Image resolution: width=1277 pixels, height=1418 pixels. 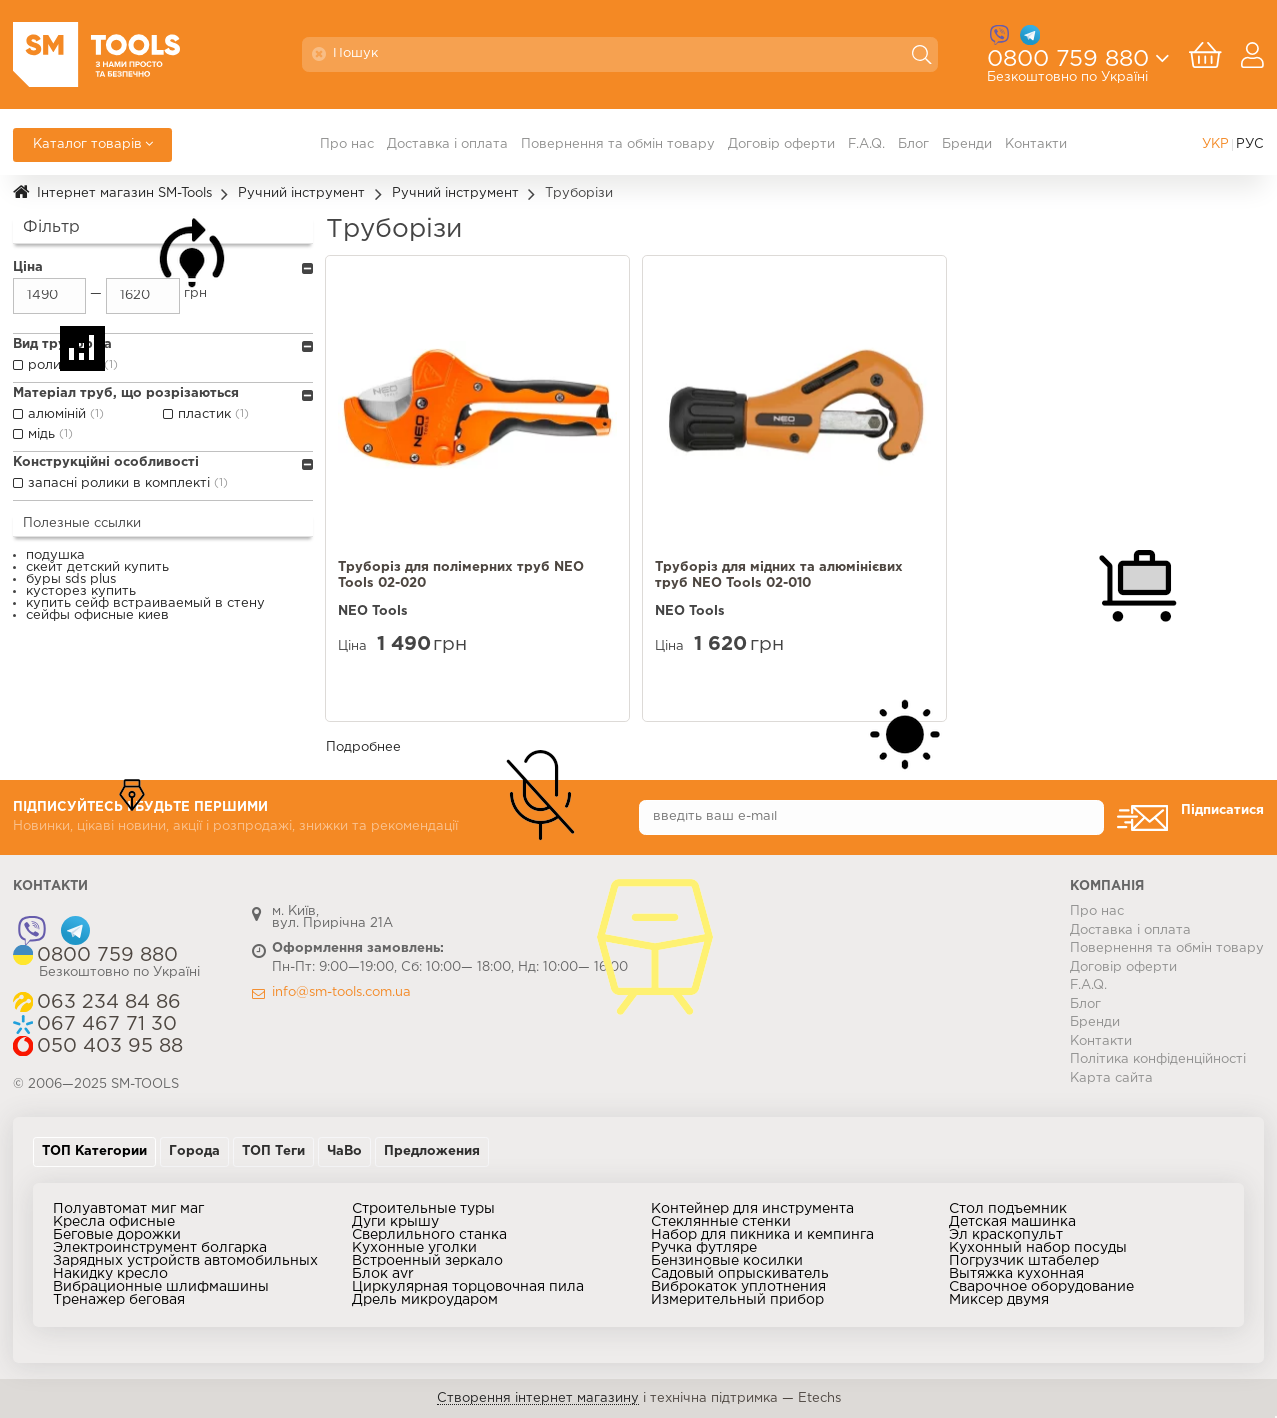 I want to click on view luggage or baggage information, so click(x=1136, y=584).